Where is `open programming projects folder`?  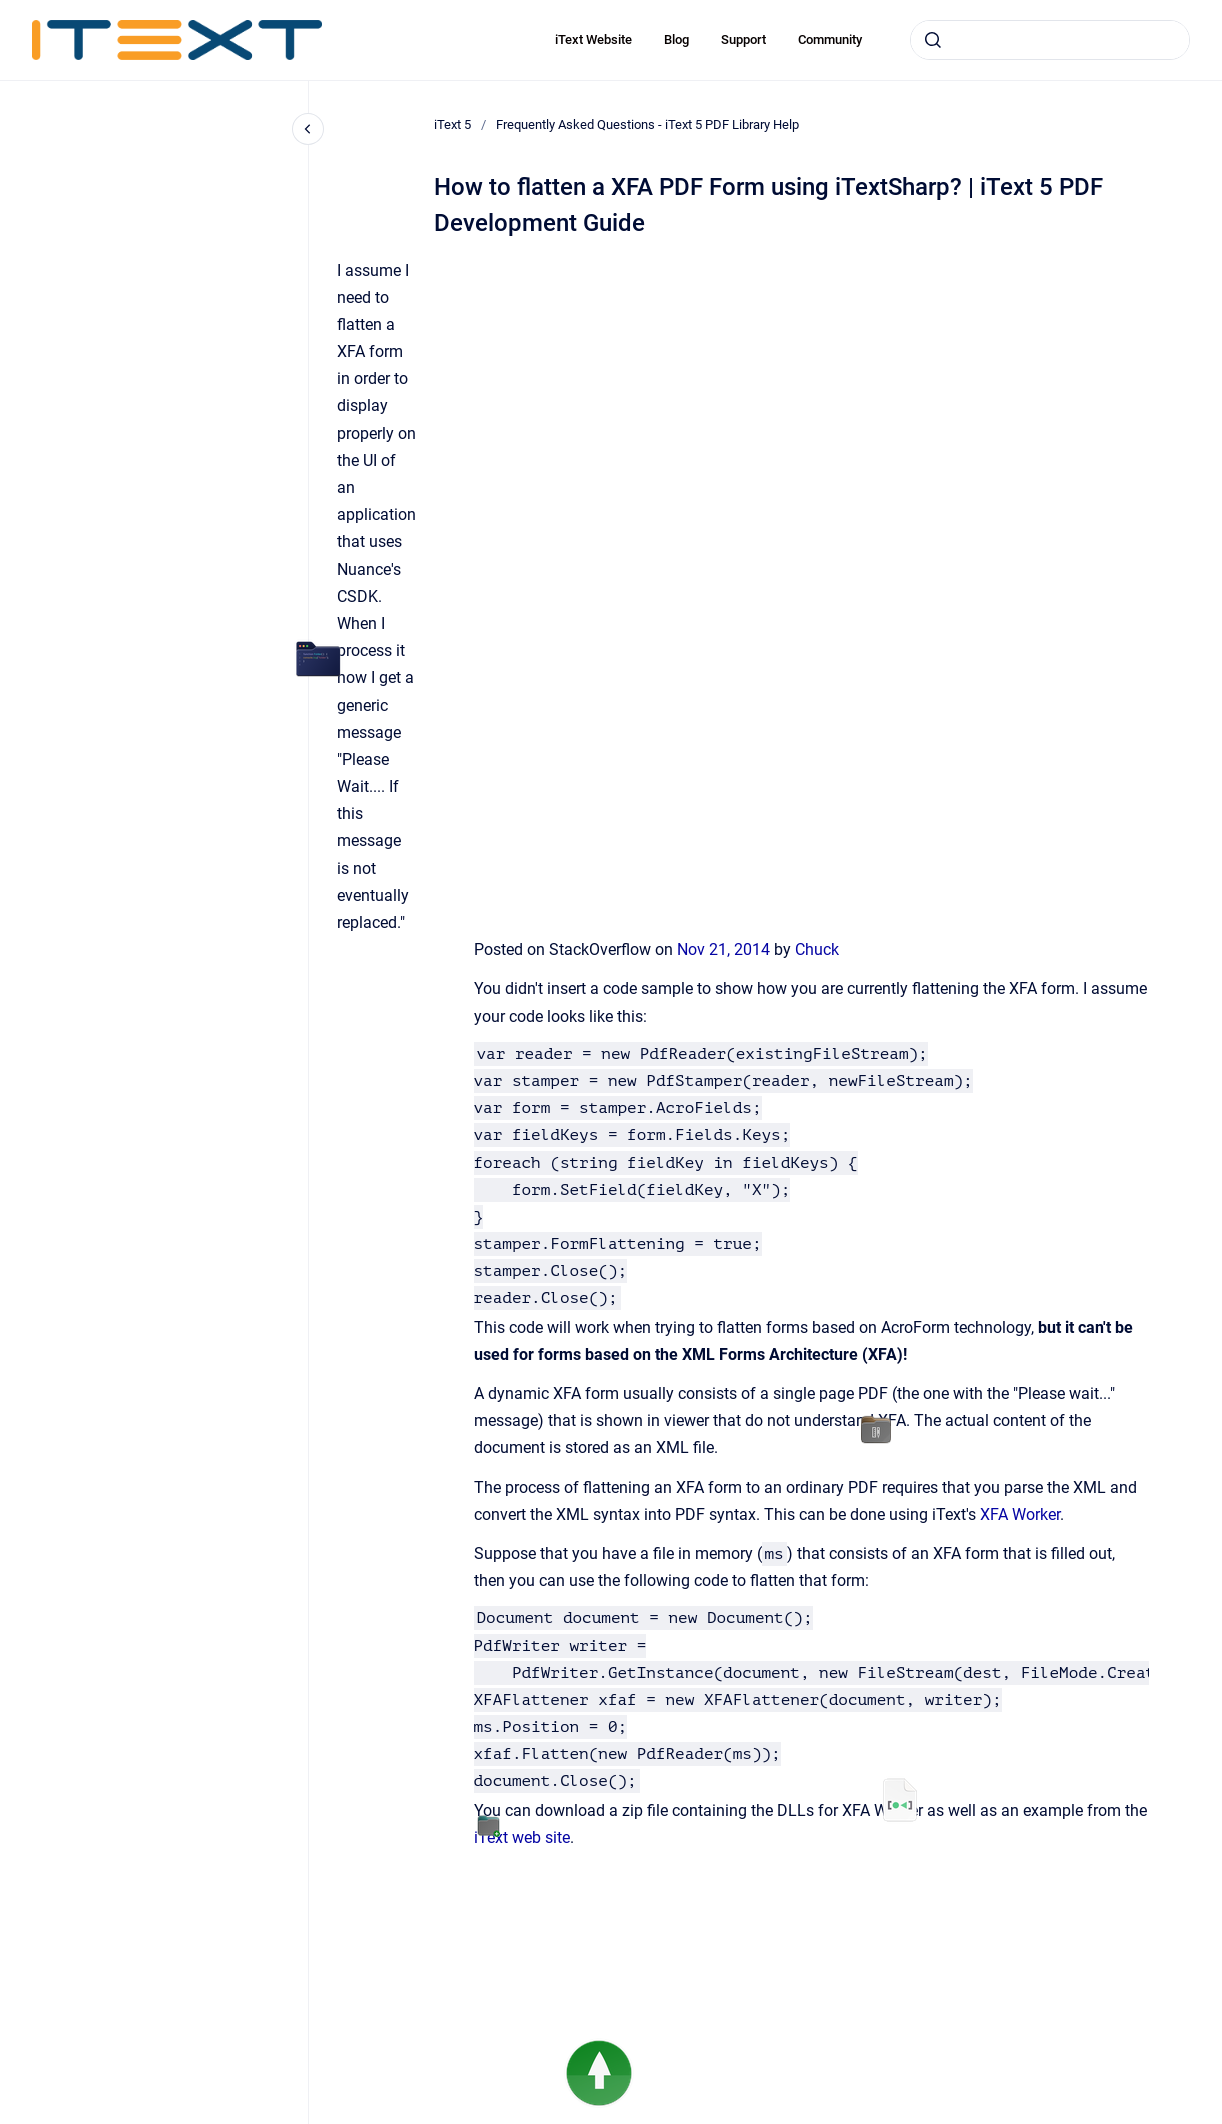 open programming projects folder is located at coordinates (318, 660).